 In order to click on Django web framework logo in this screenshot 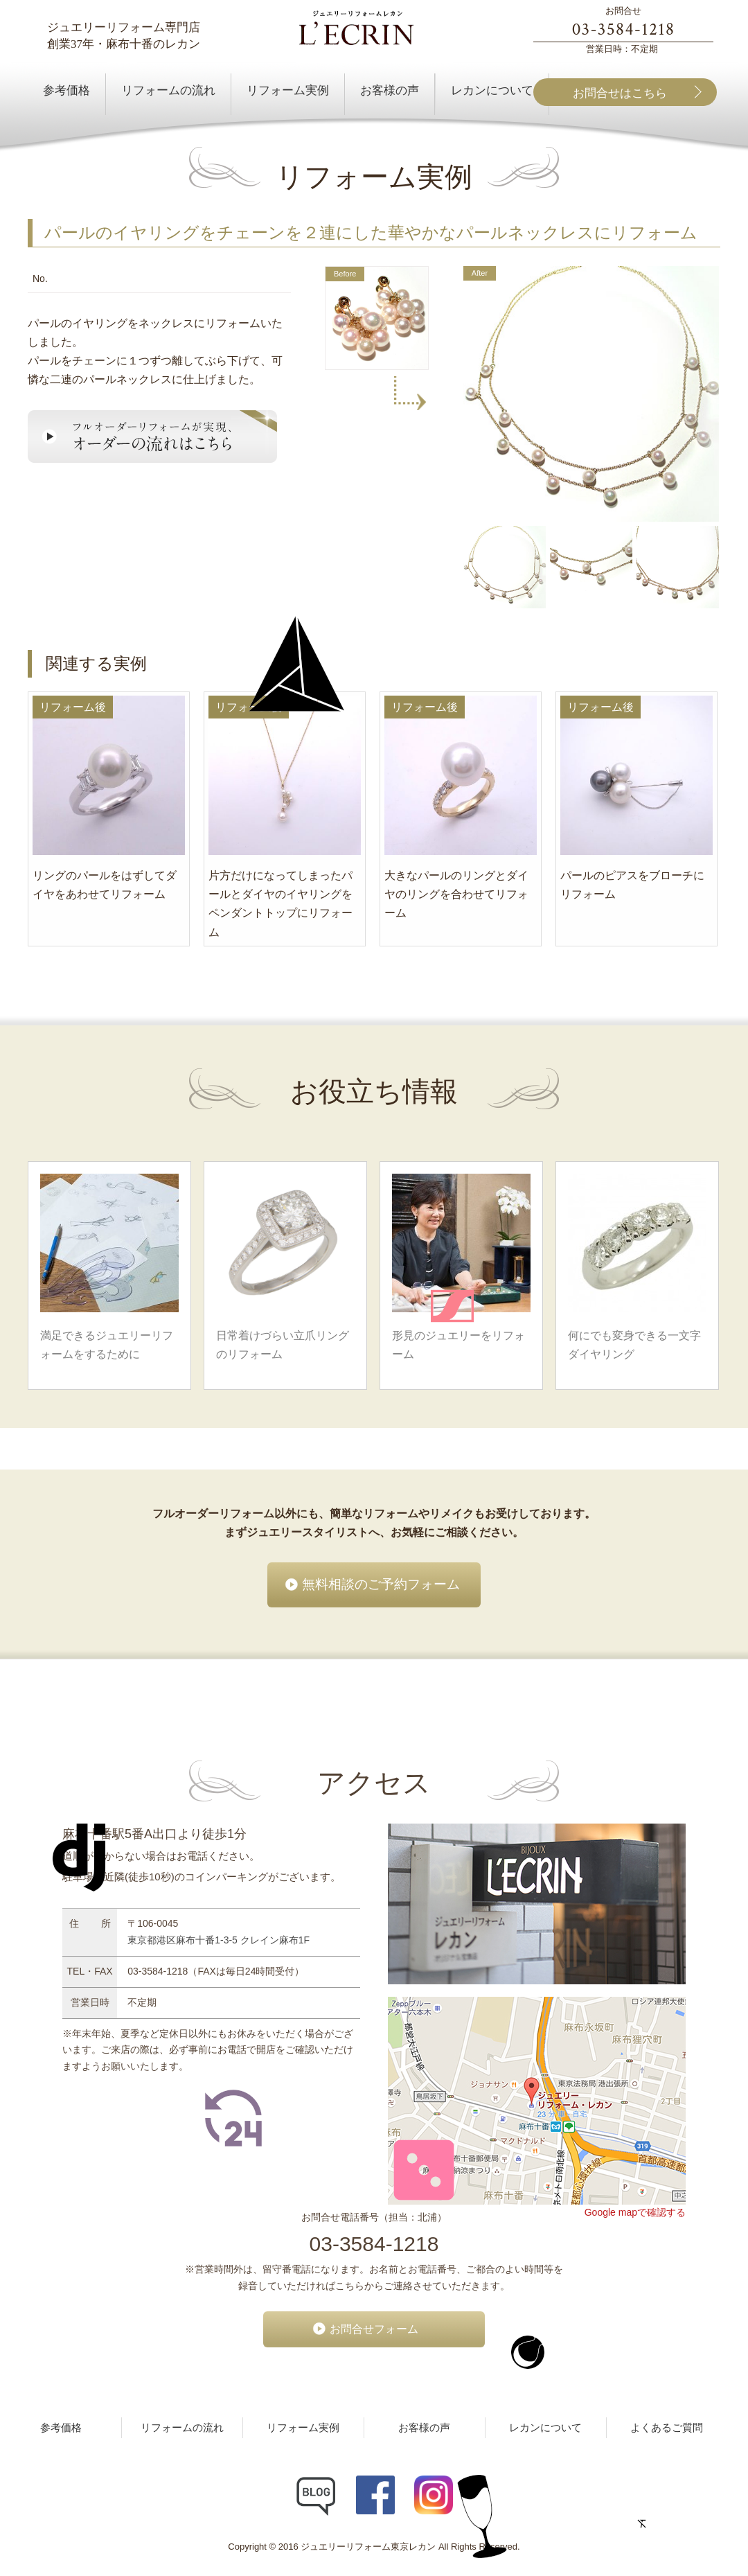, I will do `click(79, 1858)`.